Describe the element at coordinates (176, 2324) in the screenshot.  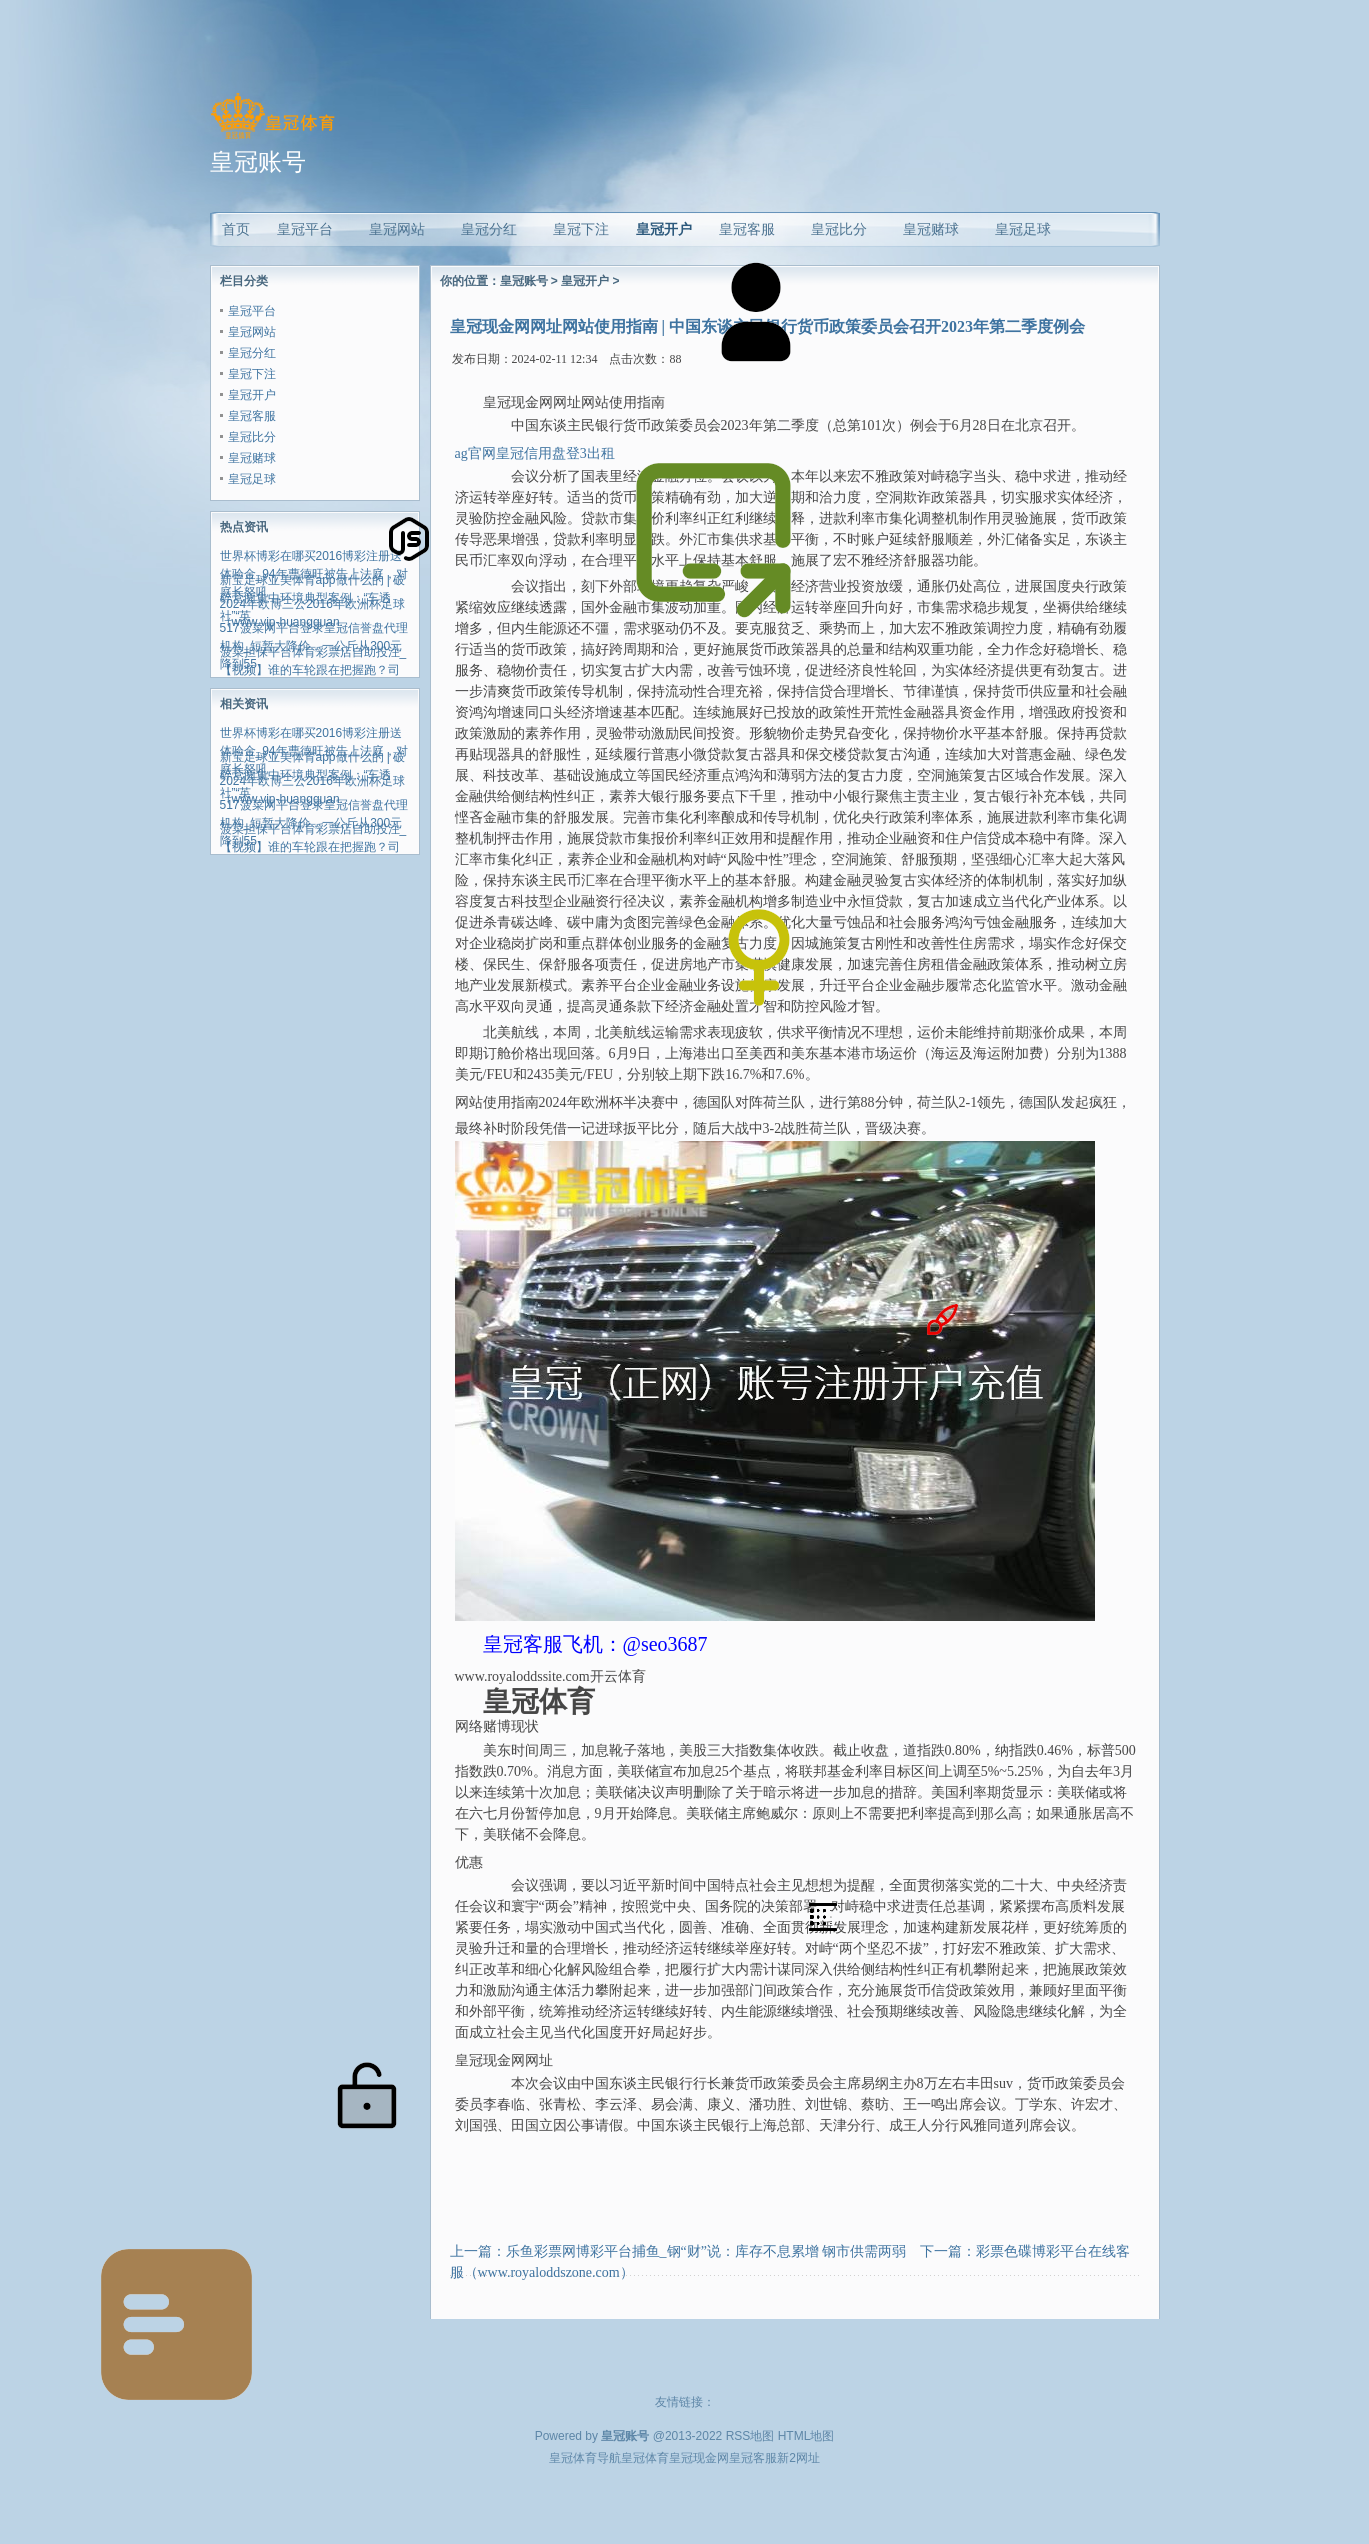
I see `align content to the left, vertically centered` at that location.